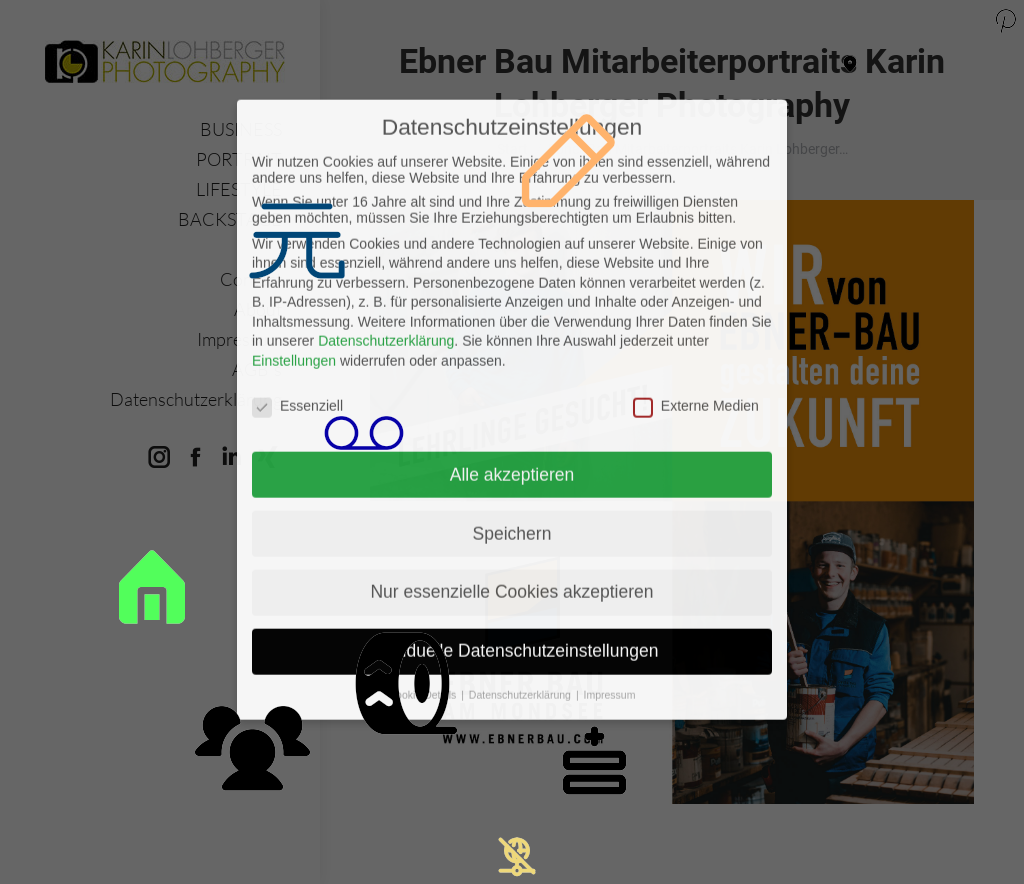 The height and width of the screenshot is (884, 1024). Describe the element at coordinates (517, 856) in the screenshot. I see `network connection unavailable` at that location.